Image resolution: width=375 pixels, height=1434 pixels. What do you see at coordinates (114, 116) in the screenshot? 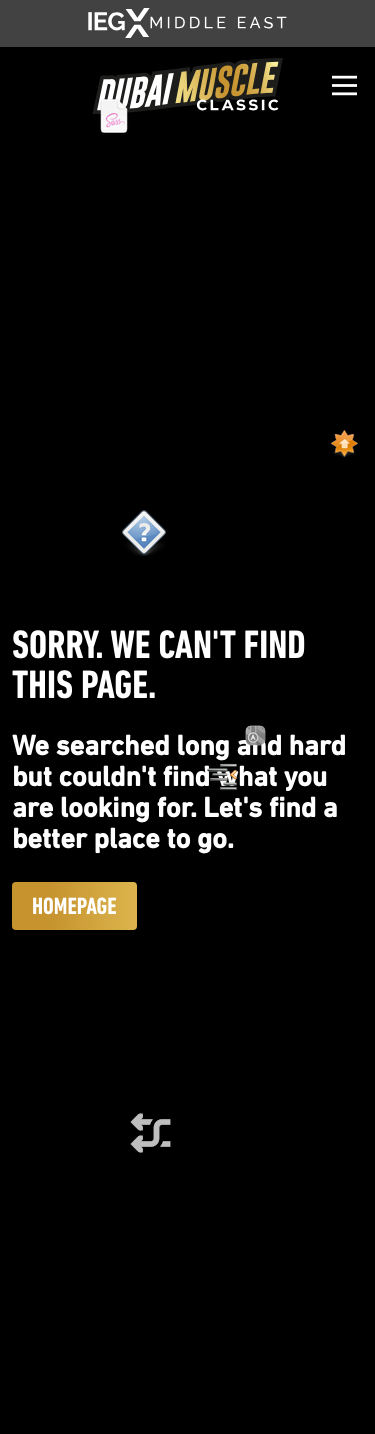
I see `indicates a sass stylesheet file` at bounding box center [114, 116].